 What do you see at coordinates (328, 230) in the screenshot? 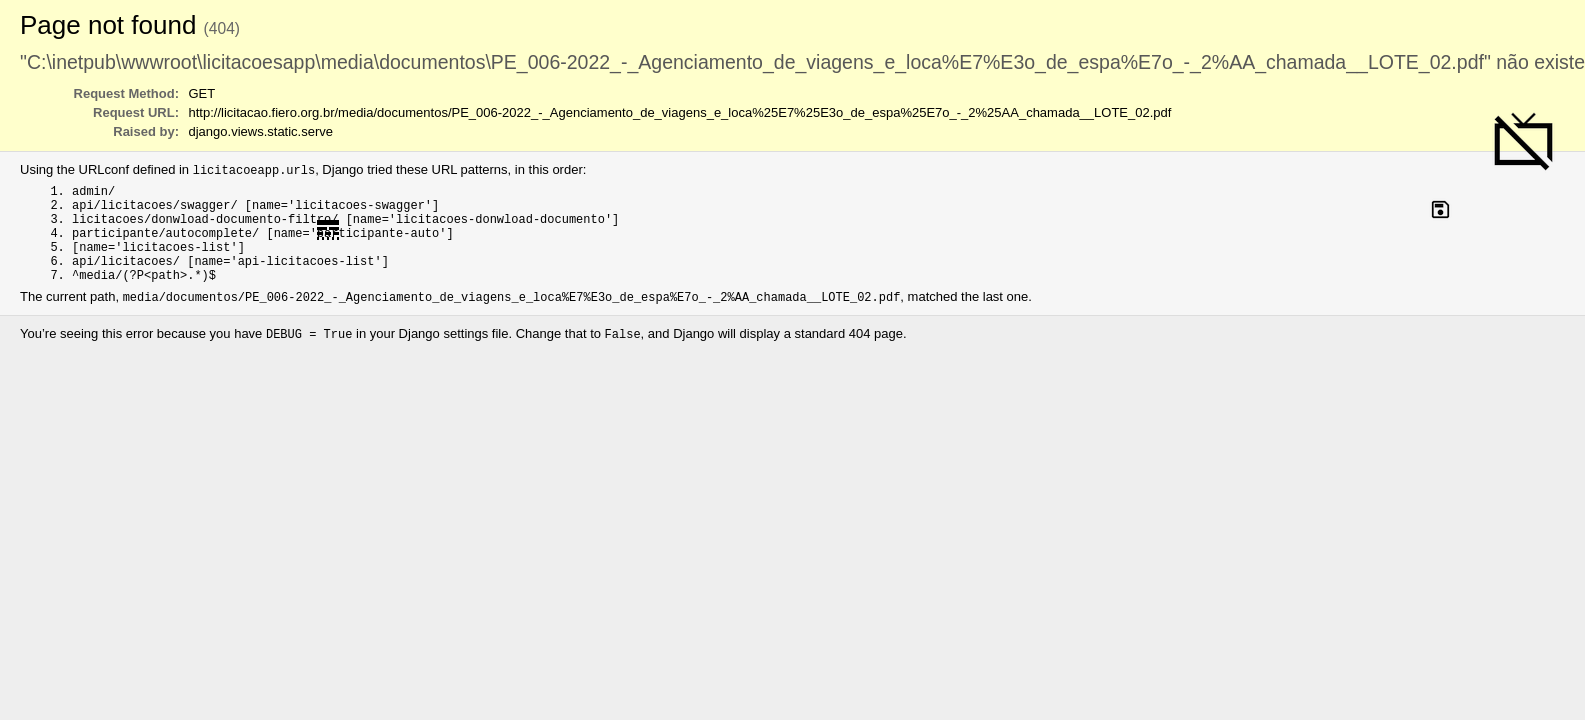
I see `change text line spacing or density` at bounding box center [328, 230].